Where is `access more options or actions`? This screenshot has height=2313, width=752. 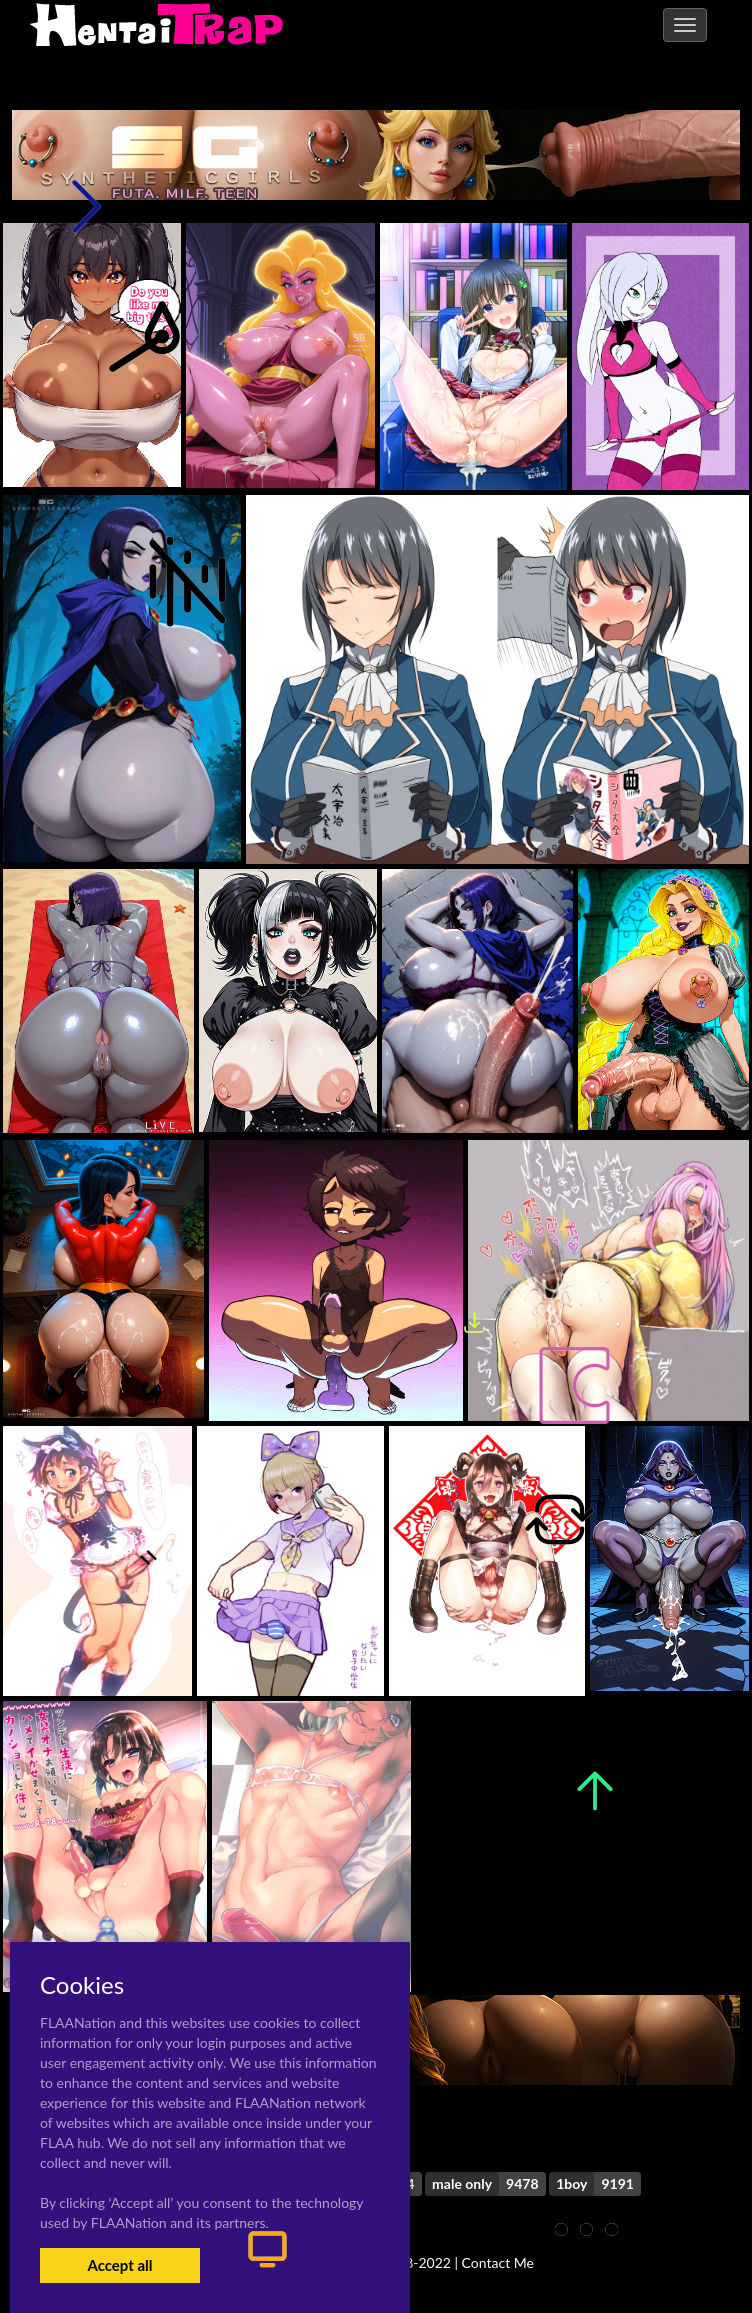
access more options or actions is located at coordinates (586, 2229).